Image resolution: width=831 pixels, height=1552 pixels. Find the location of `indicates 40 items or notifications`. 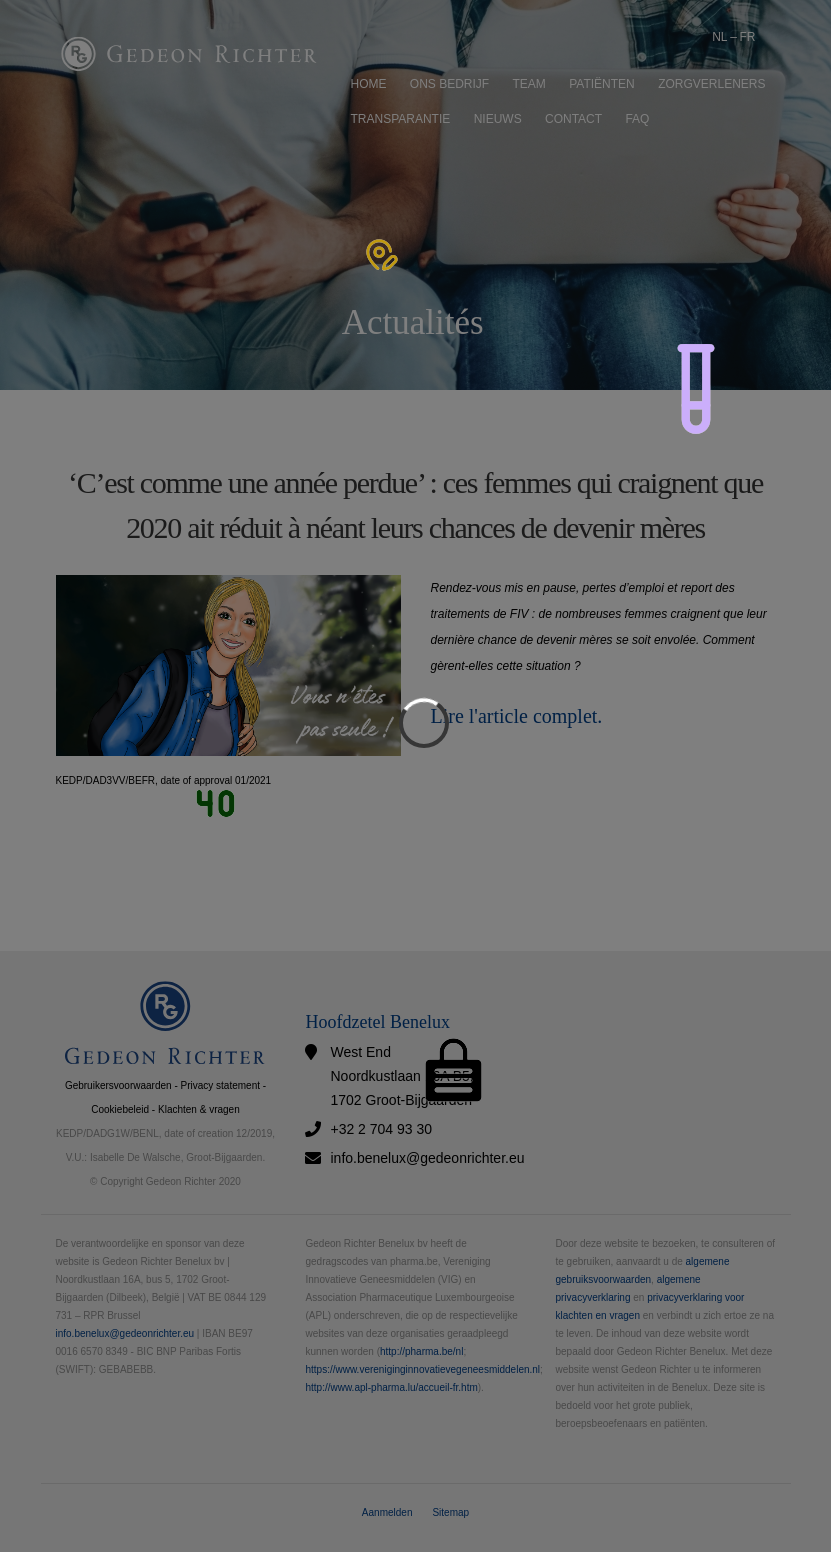

indicates 40 items or notifications is located at coordinates (215, 803).